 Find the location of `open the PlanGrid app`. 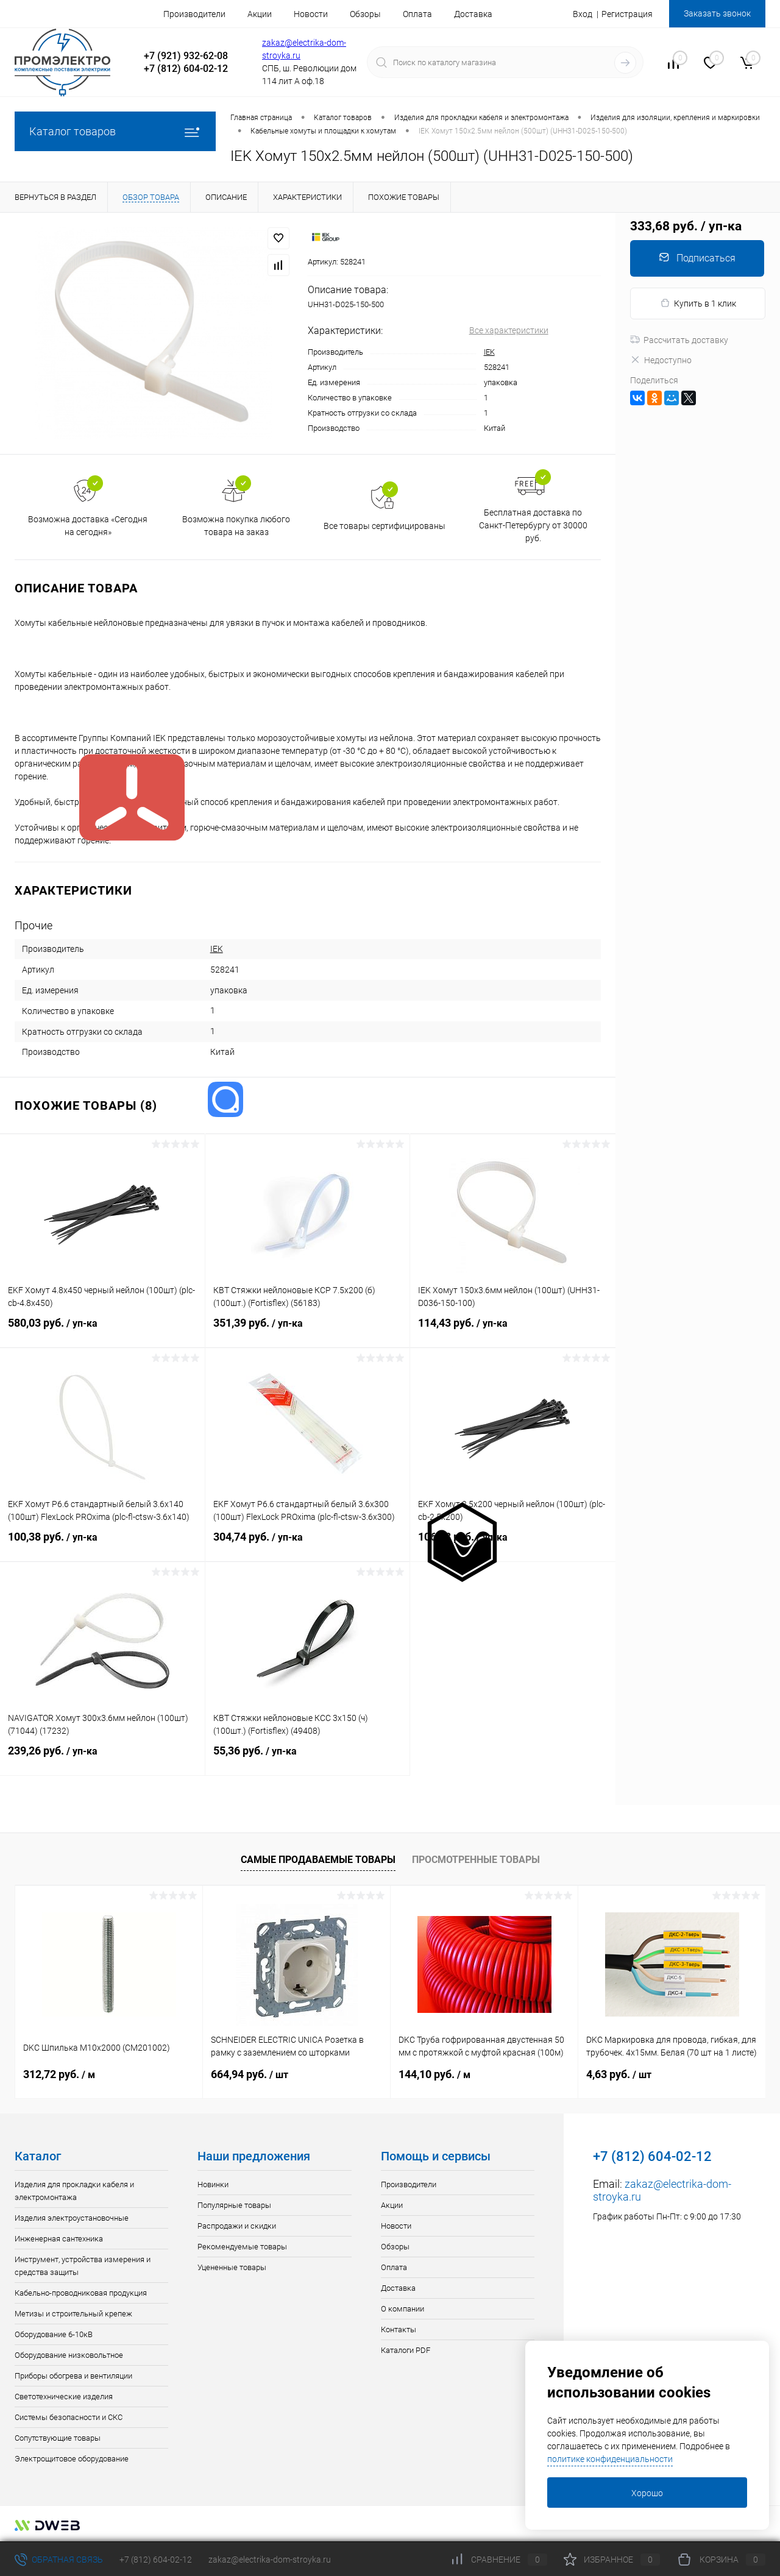

open the PlanGrid app is located at coordinates (225, 1099).